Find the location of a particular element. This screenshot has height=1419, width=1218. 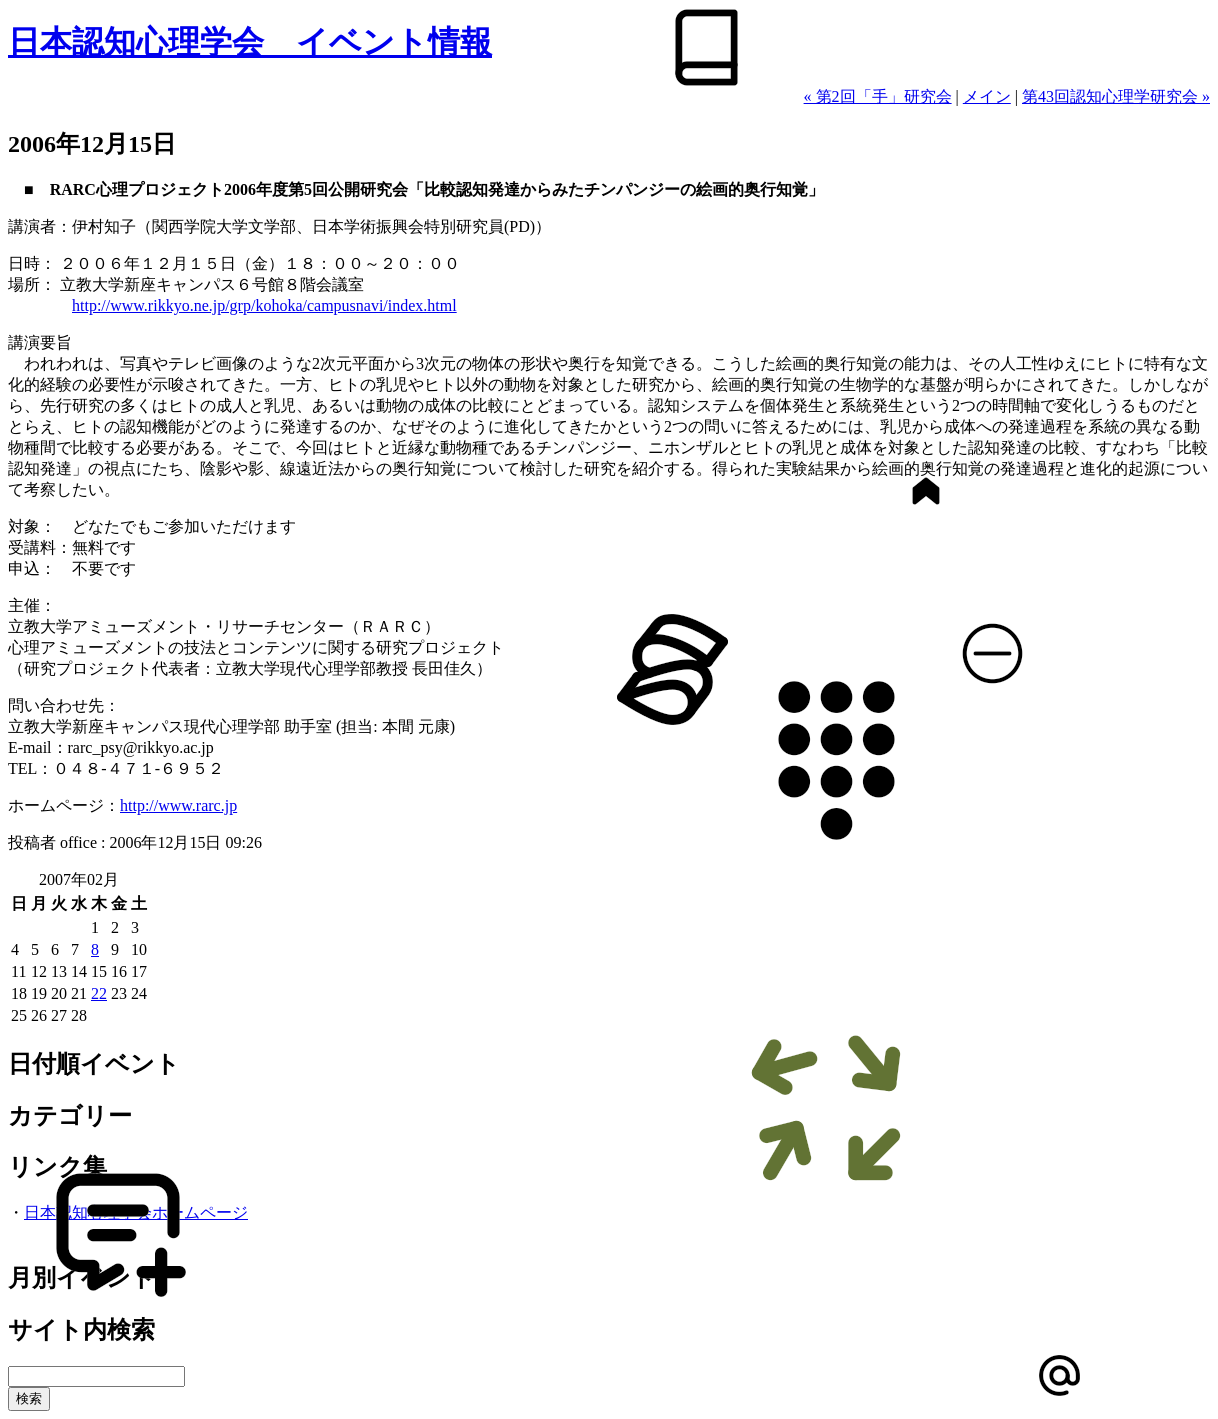

upvote or promote content is located at coordinates (926, 491).